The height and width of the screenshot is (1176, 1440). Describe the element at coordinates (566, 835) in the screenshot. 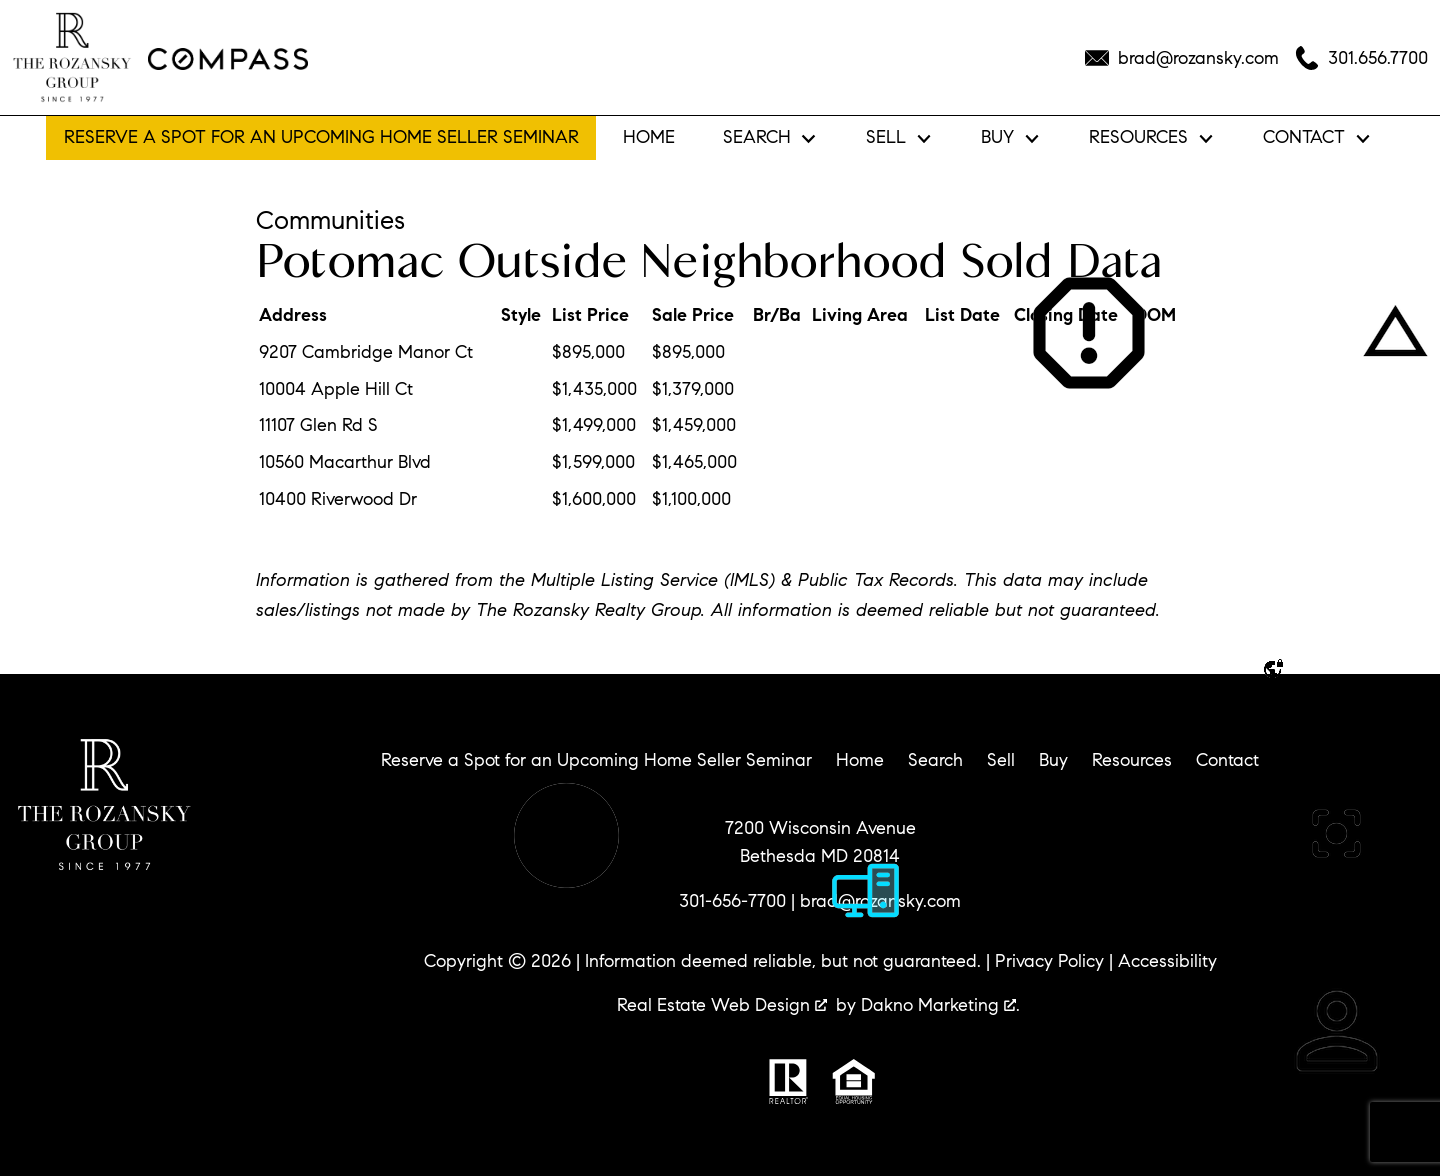

I see `start recording audio or video` at that location.